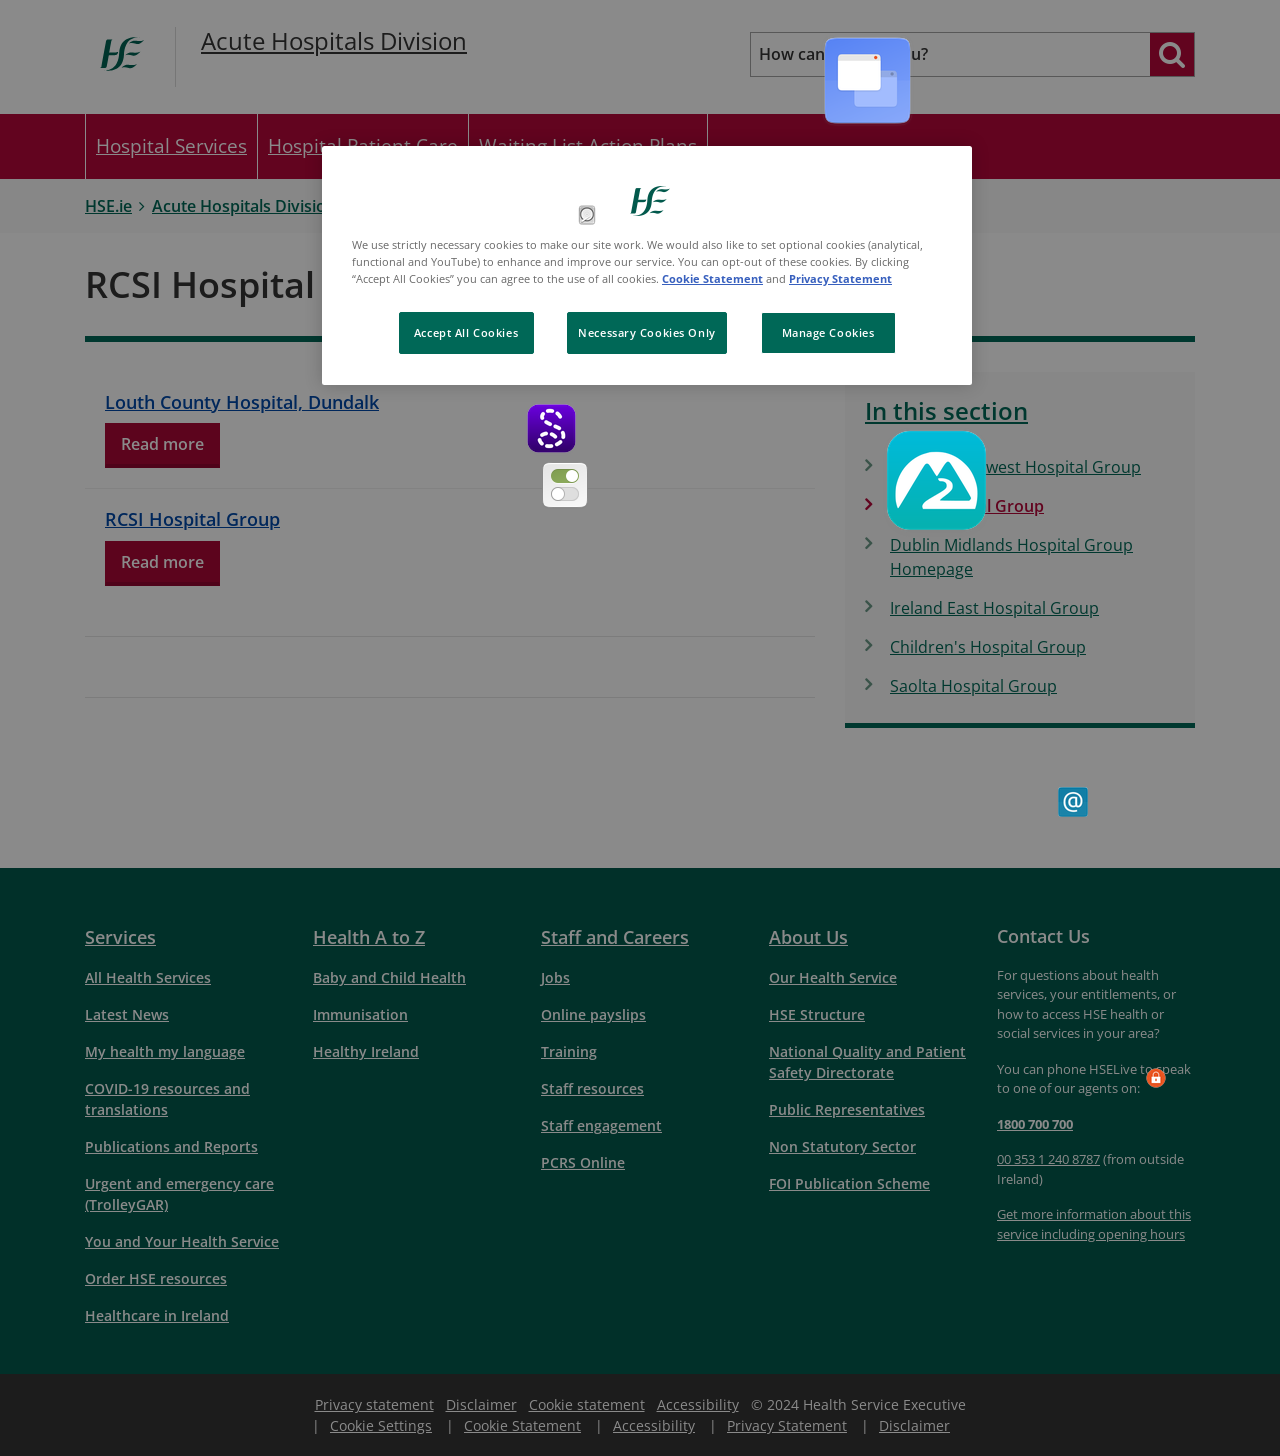 This screenshot has width=1280, height=1456. What do you see at coordinates (551, 428) in the screenshot?
I see `open Seamly2D pattern drafting application` at bounding box center [551, 428].